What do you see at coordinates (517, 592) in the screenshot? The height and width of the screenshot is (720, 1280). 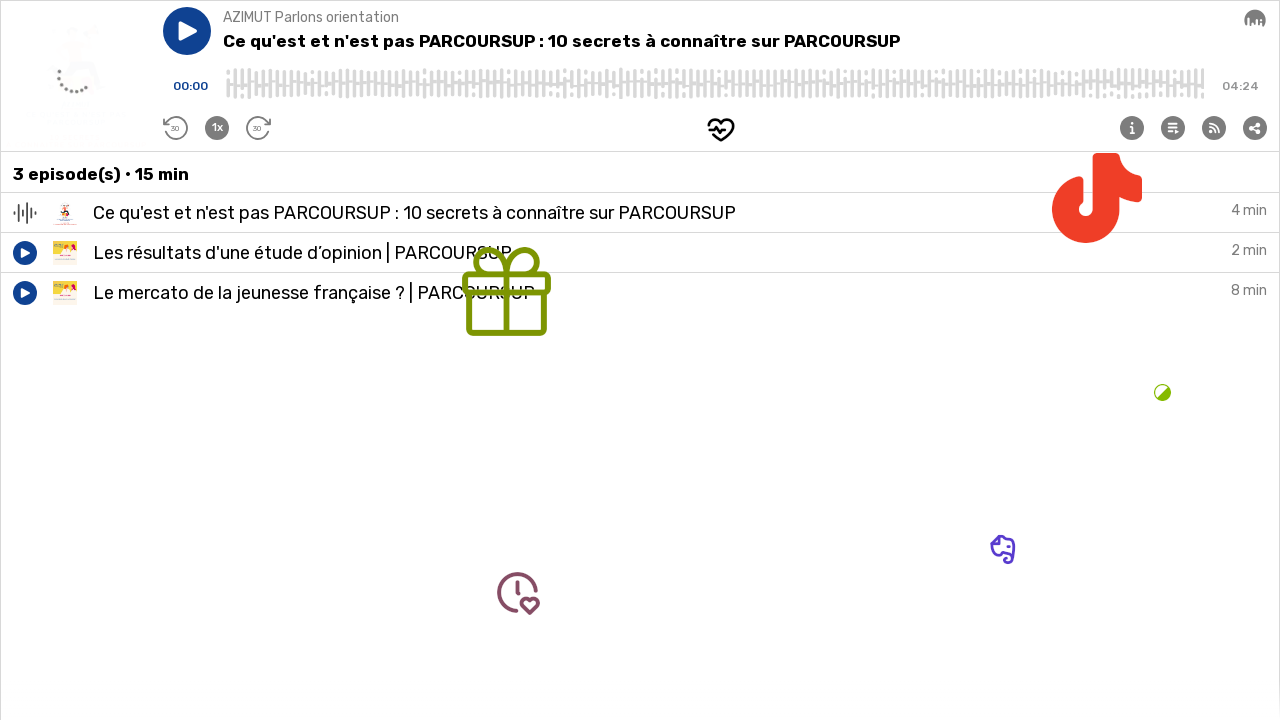 I see `view your favorite or saved times` at bounding box center [517, 592].